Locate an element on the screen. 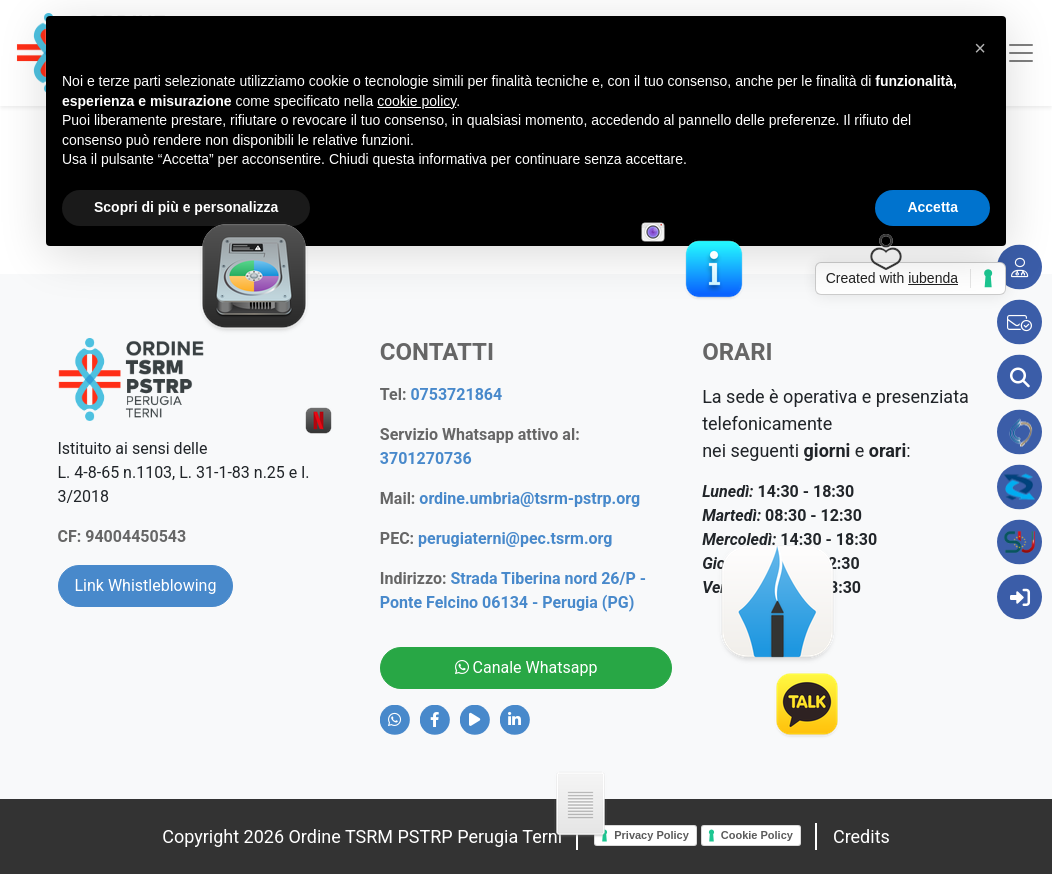 The height and width of the screenshot is (874, 1052). open Netflix app is located at coordinates (318, 420).